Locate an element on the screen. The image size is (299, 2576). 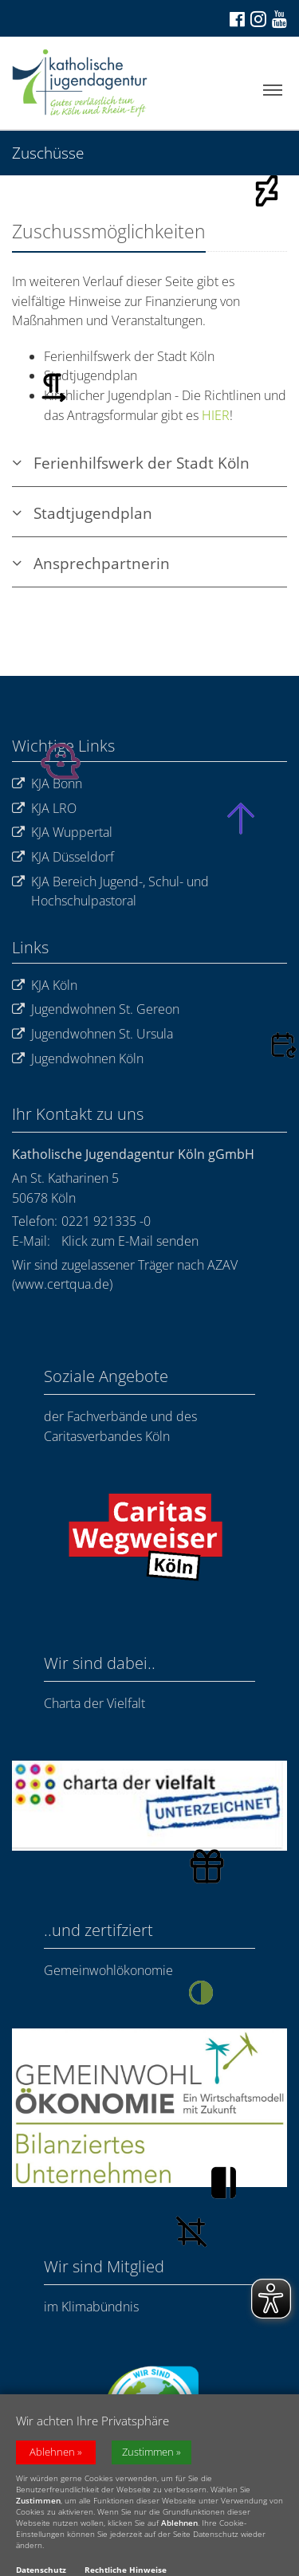
enable ghost mode or incognito browsing is located at coordinates (61, 761).